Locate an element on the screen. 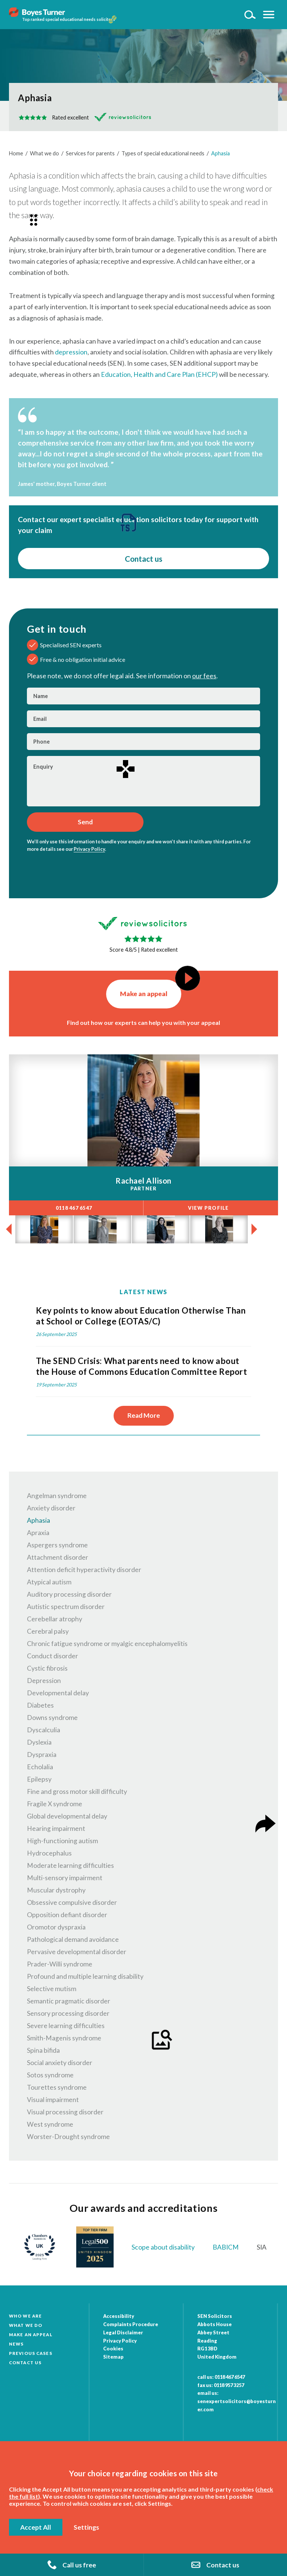 The image size is (287, 2576). search using an image or photo is located at coordinates (162, 2040).